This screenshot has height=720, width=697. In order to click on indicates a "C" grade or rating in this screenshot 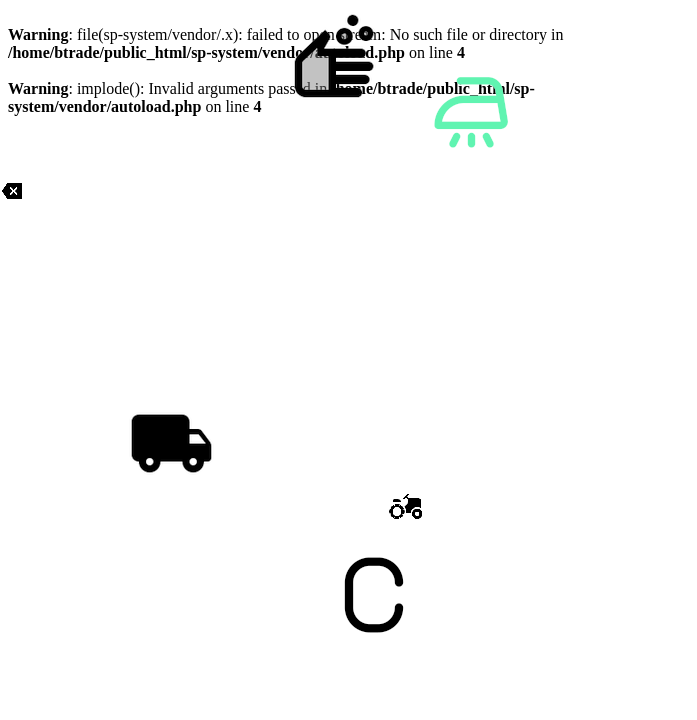, I will do `click(374, 595)`.